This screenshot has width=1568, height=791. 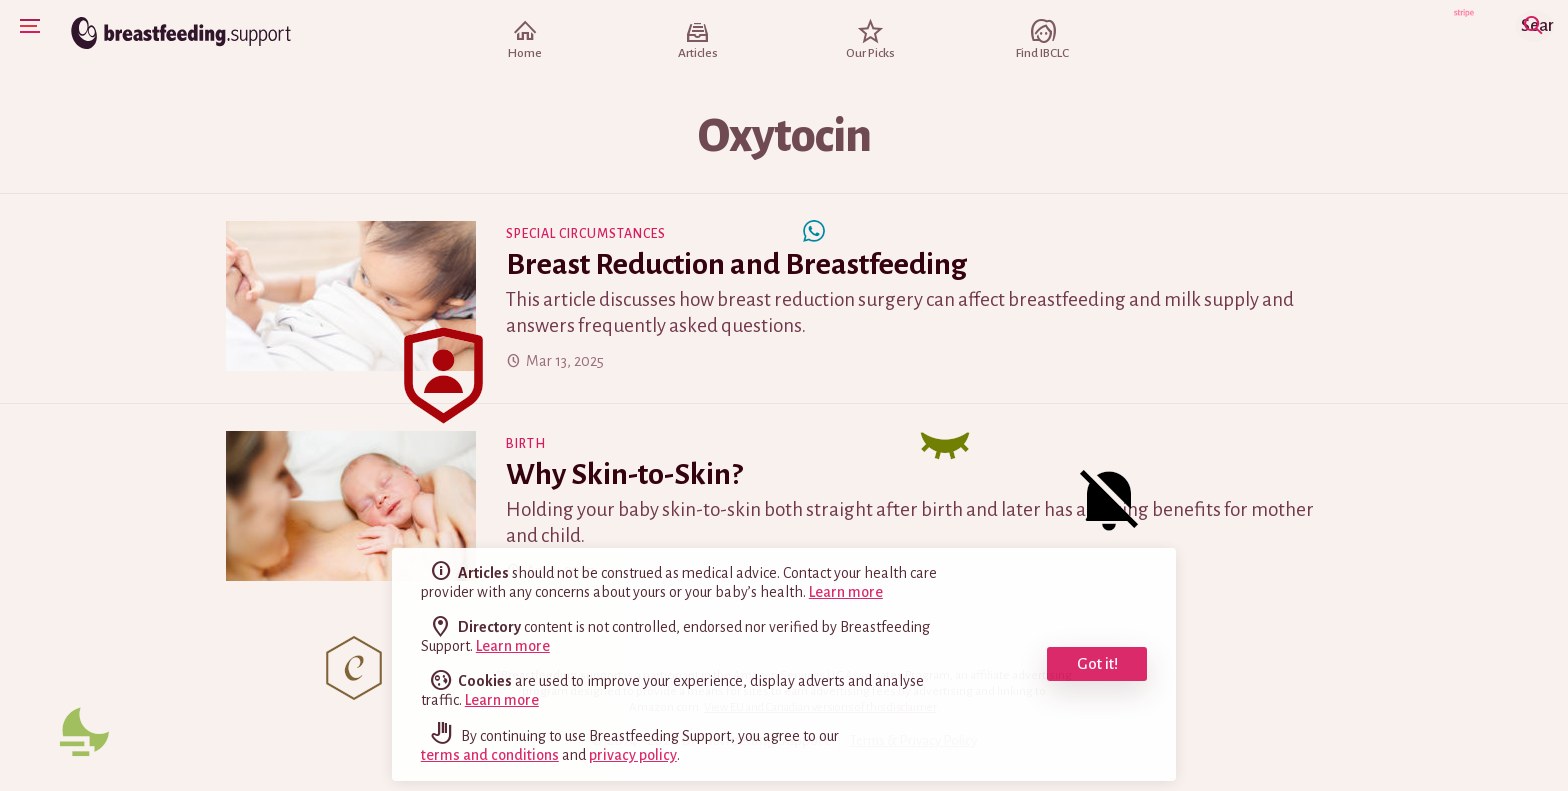 What do you see at coordinates (1109, 499) in the screenshot?
I see `mute notifications` at bounding box center [1109, 499].